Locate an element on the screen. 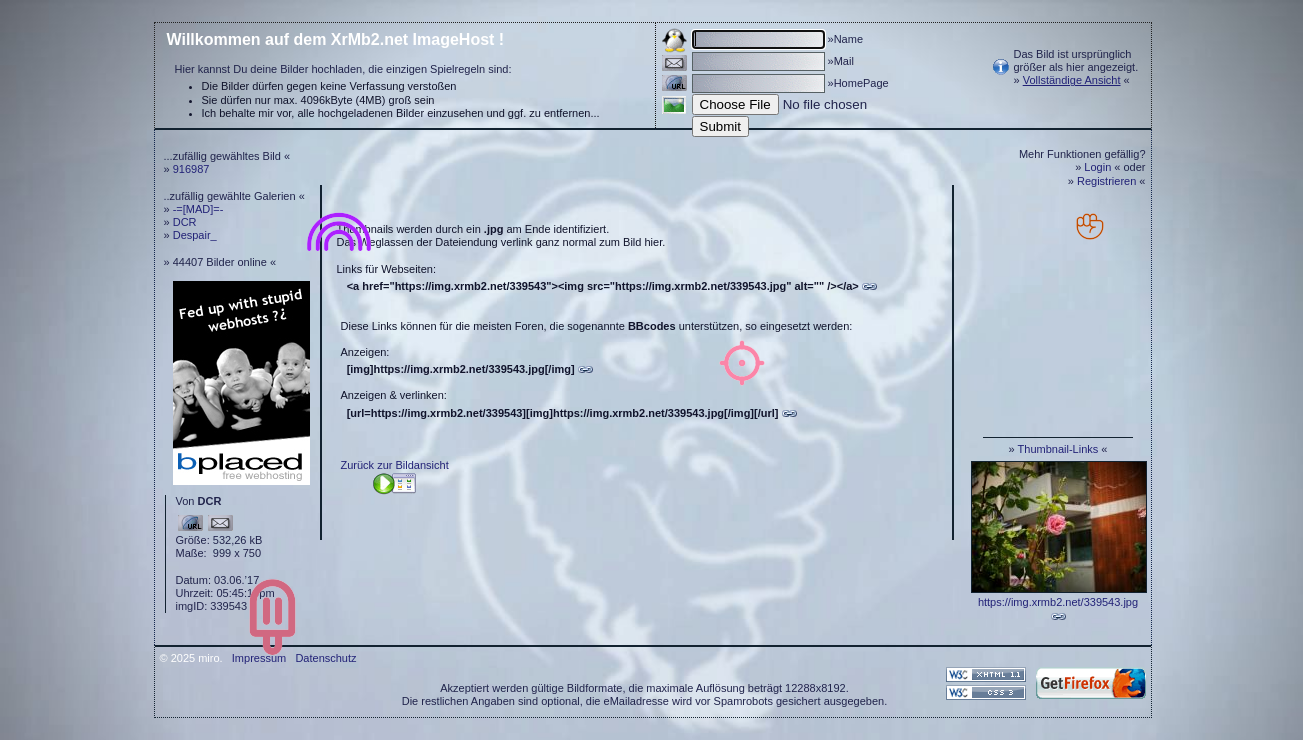  center or focus on current location is located at coordinates (742, 363).